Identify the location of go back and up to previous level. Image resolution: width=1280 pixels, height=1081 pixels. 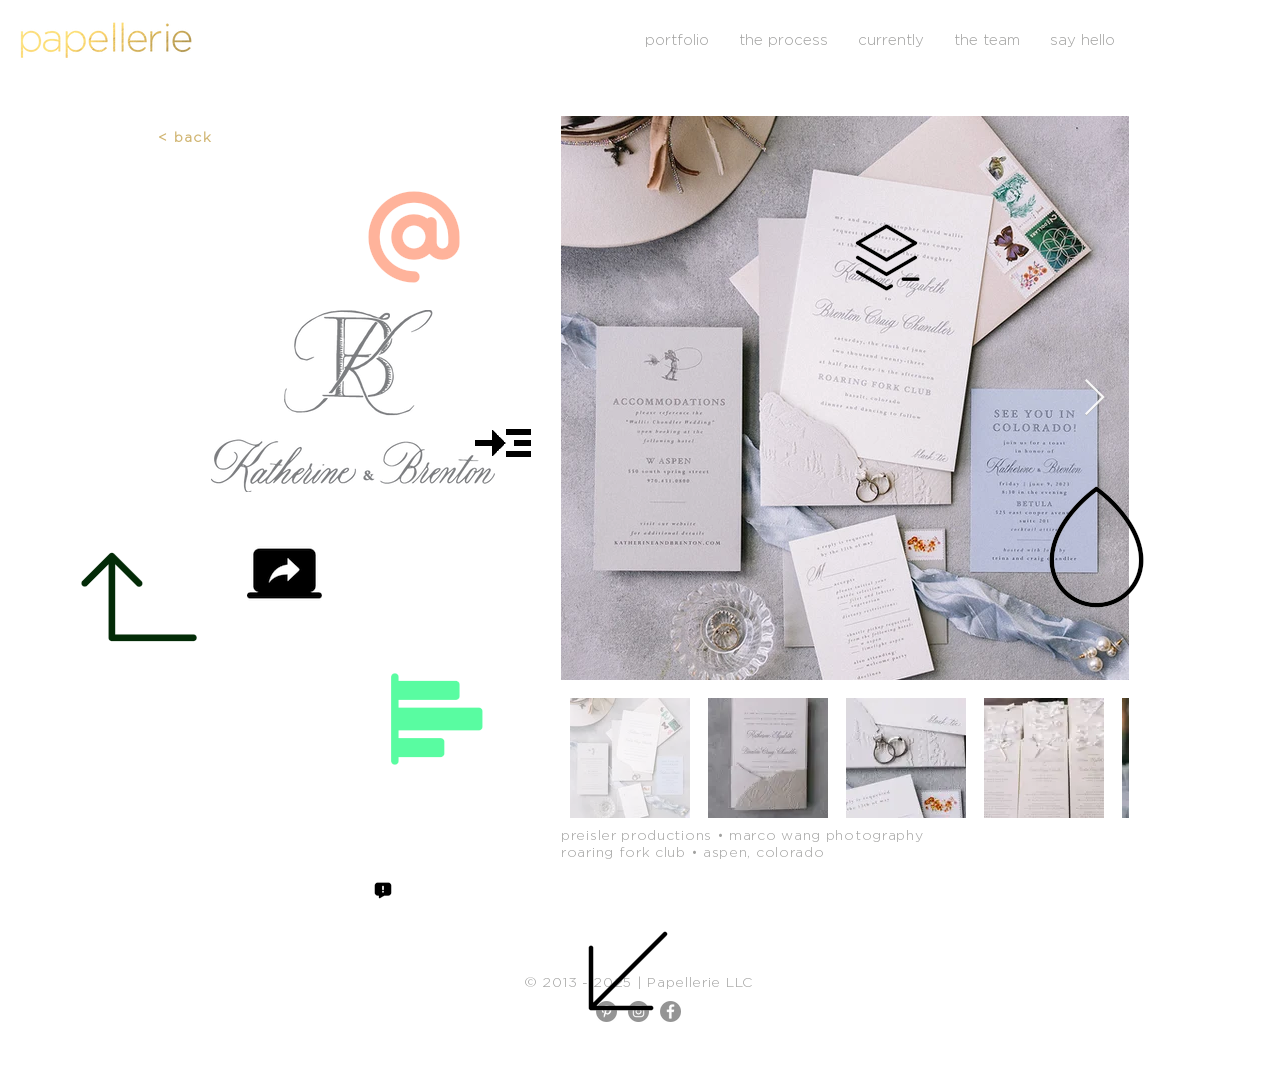
(134, 601).